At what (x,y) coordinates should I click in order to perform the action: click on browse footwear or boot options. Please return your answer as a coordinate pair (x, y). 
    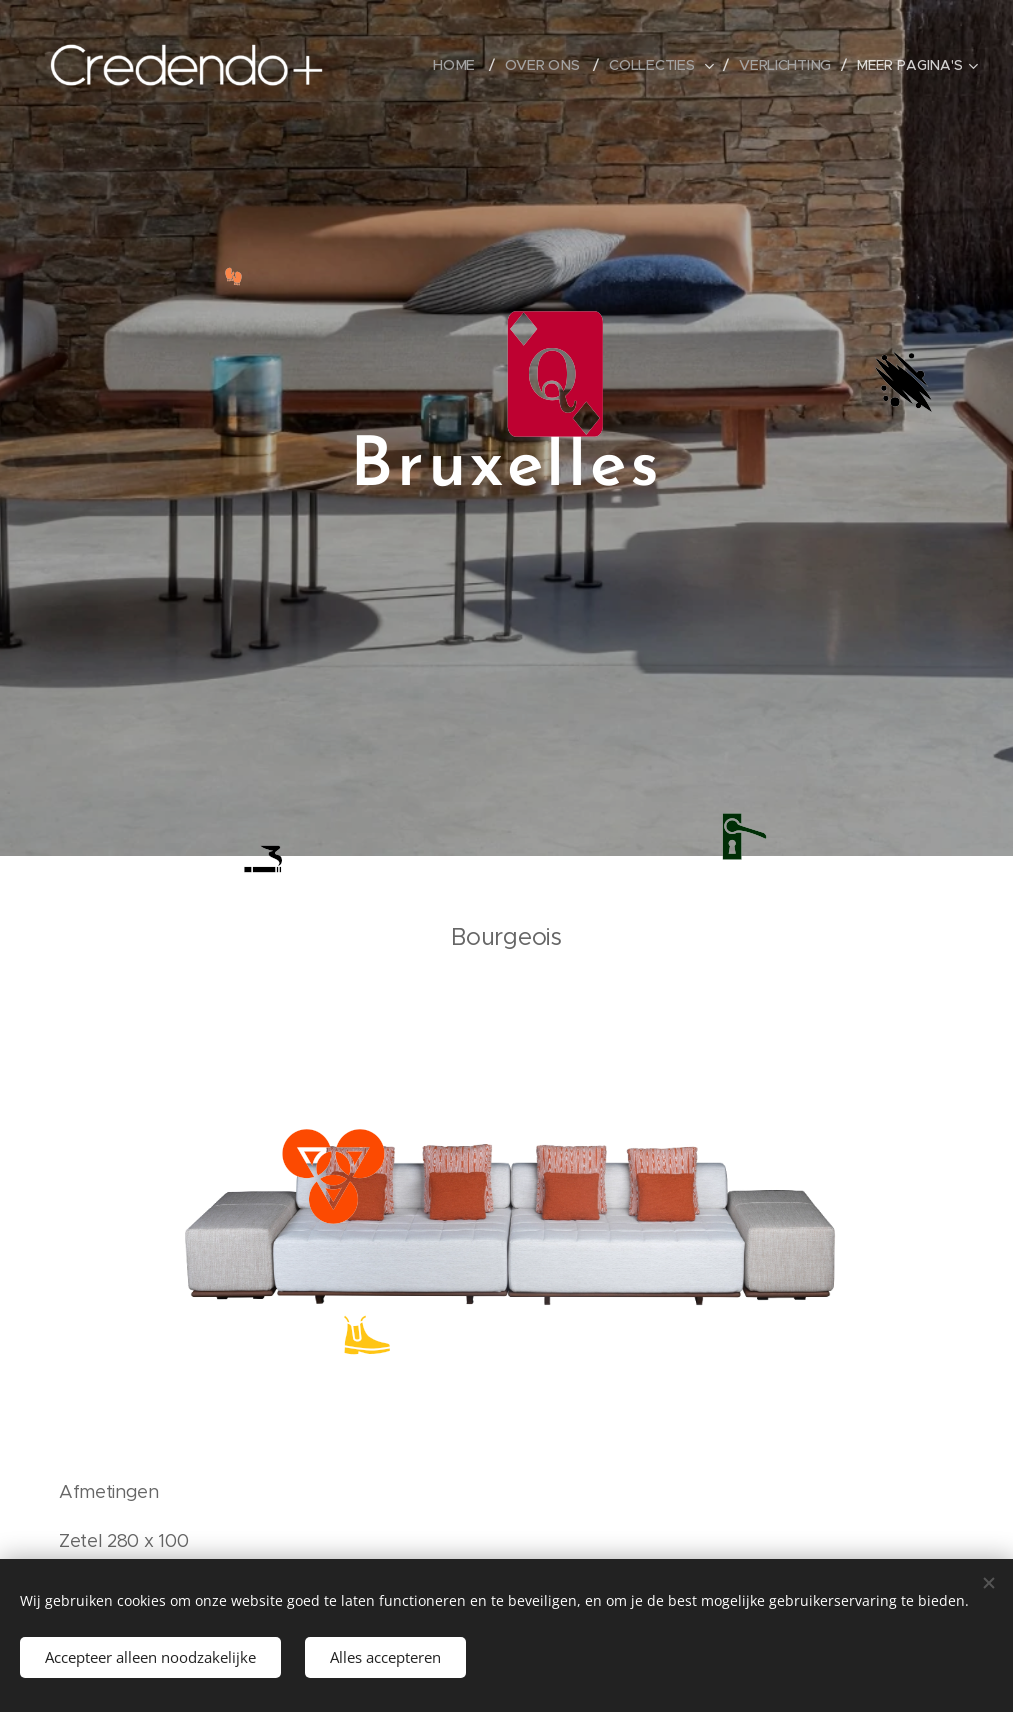
    Looking at the image, I should click on (366, 1332).